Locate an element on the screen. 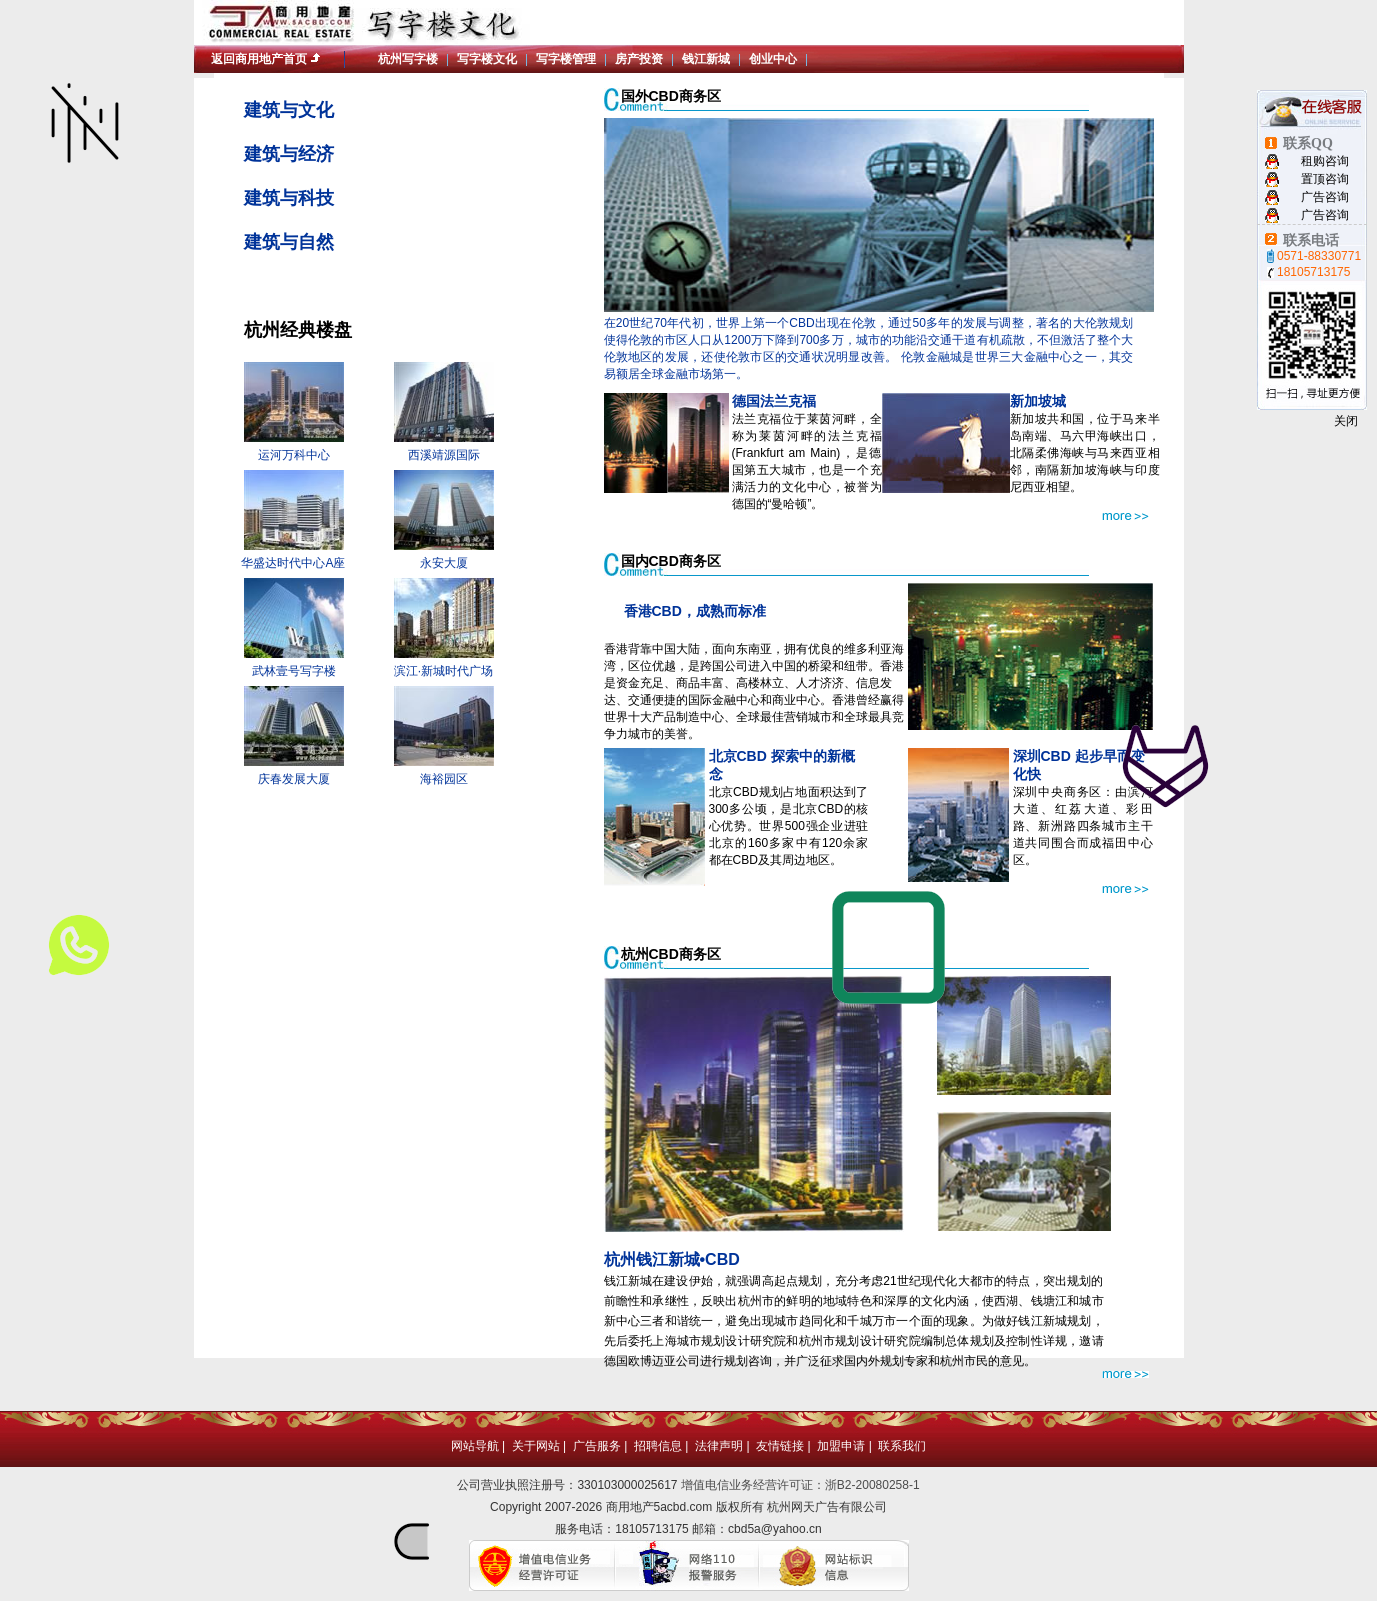 The image size is (1377, 1601). unchecked checkbox or selection state is located at coordinates (888, 947).